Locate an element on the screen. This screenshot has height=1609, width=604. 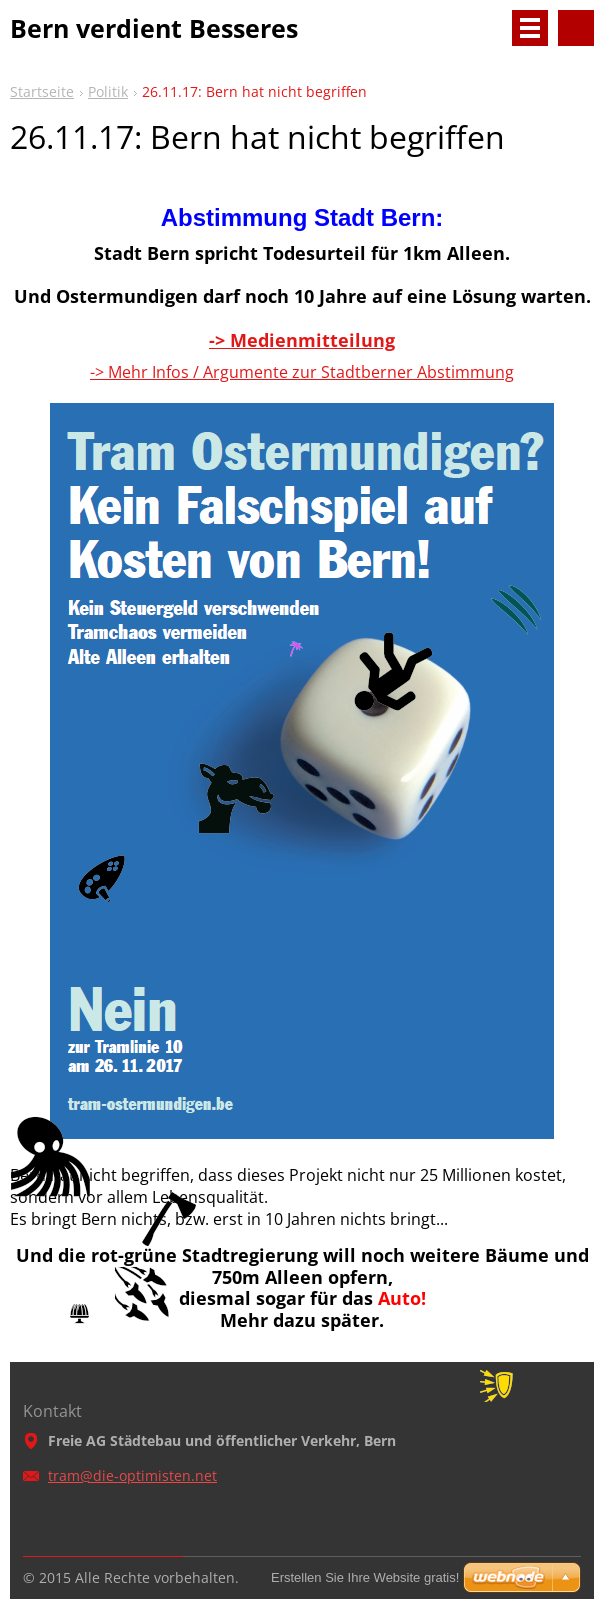
access music or instrument features is located at coordinates (102, 878).